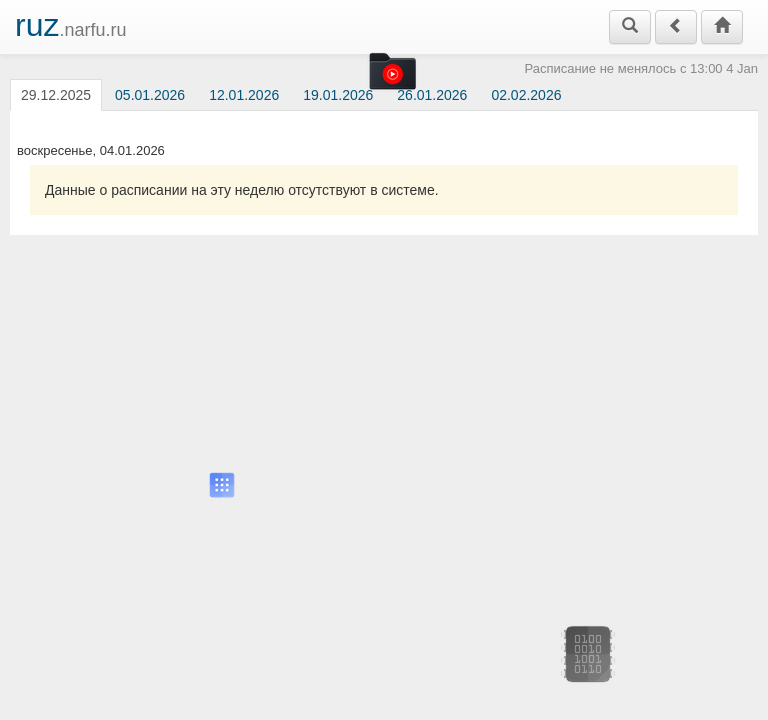 The height and width of the screenshot is (720, 768). What do you see at coordinates (222, 485) in the screenshot?
I see `open the app drawer or launcher` at bounding box center [222, 485].